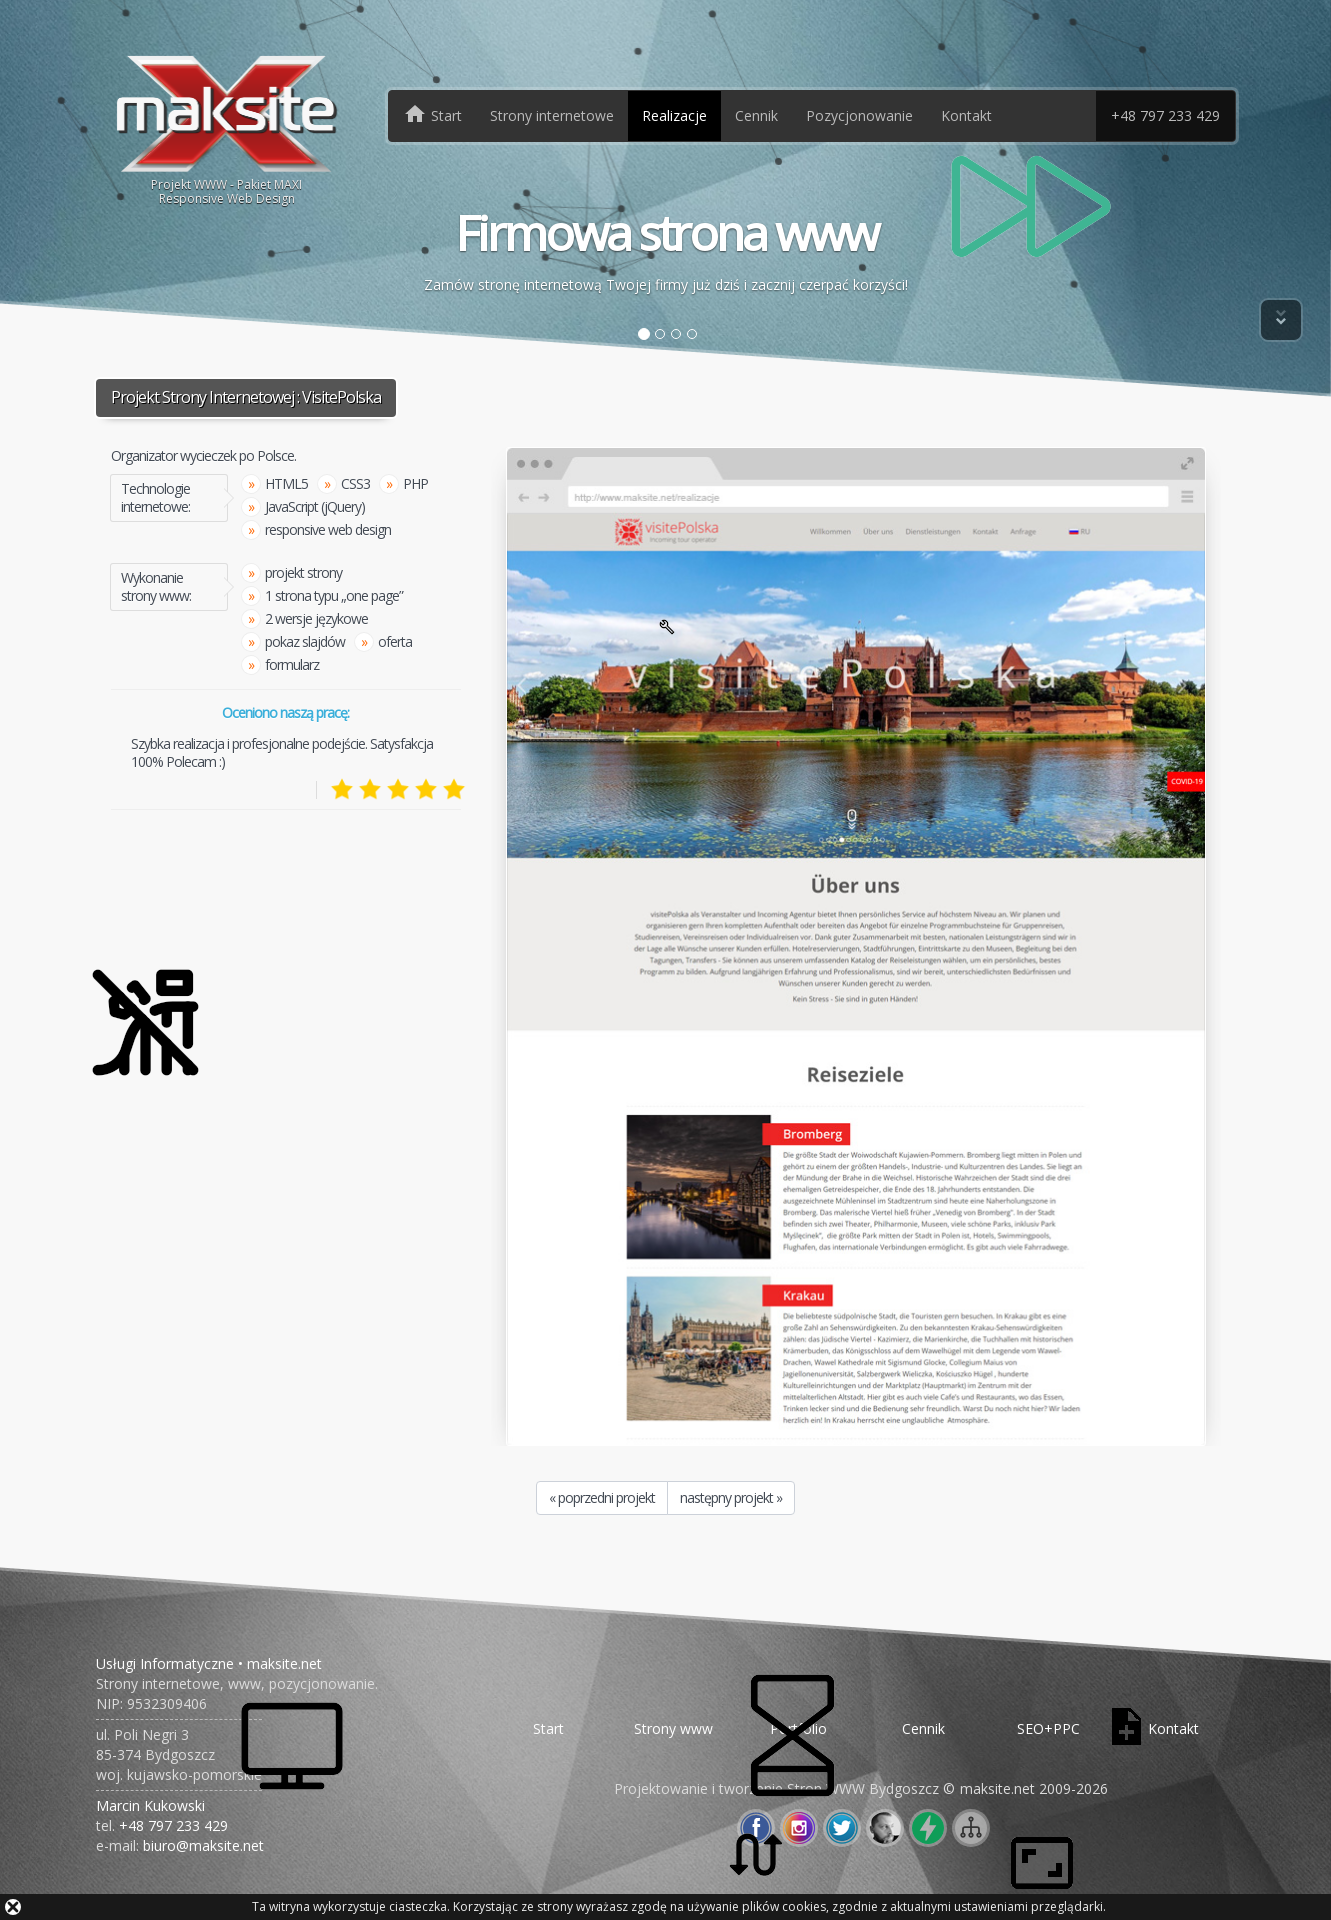  Describe the element at coordinates (1126, 1726) in the screenshot. I see `create a new note or document` at that location.